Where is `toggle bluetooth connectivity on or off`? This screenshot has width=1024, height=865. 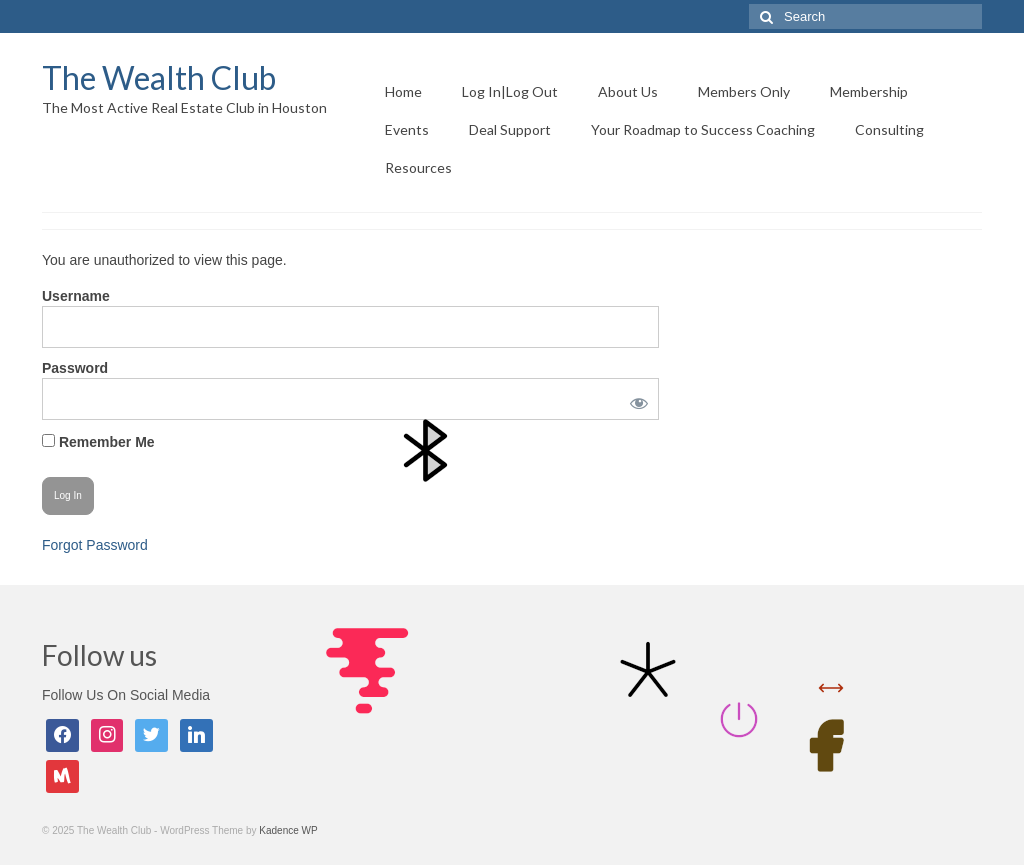 toggle bluetooth connectivity on or off is located at coordinates (425, 450).